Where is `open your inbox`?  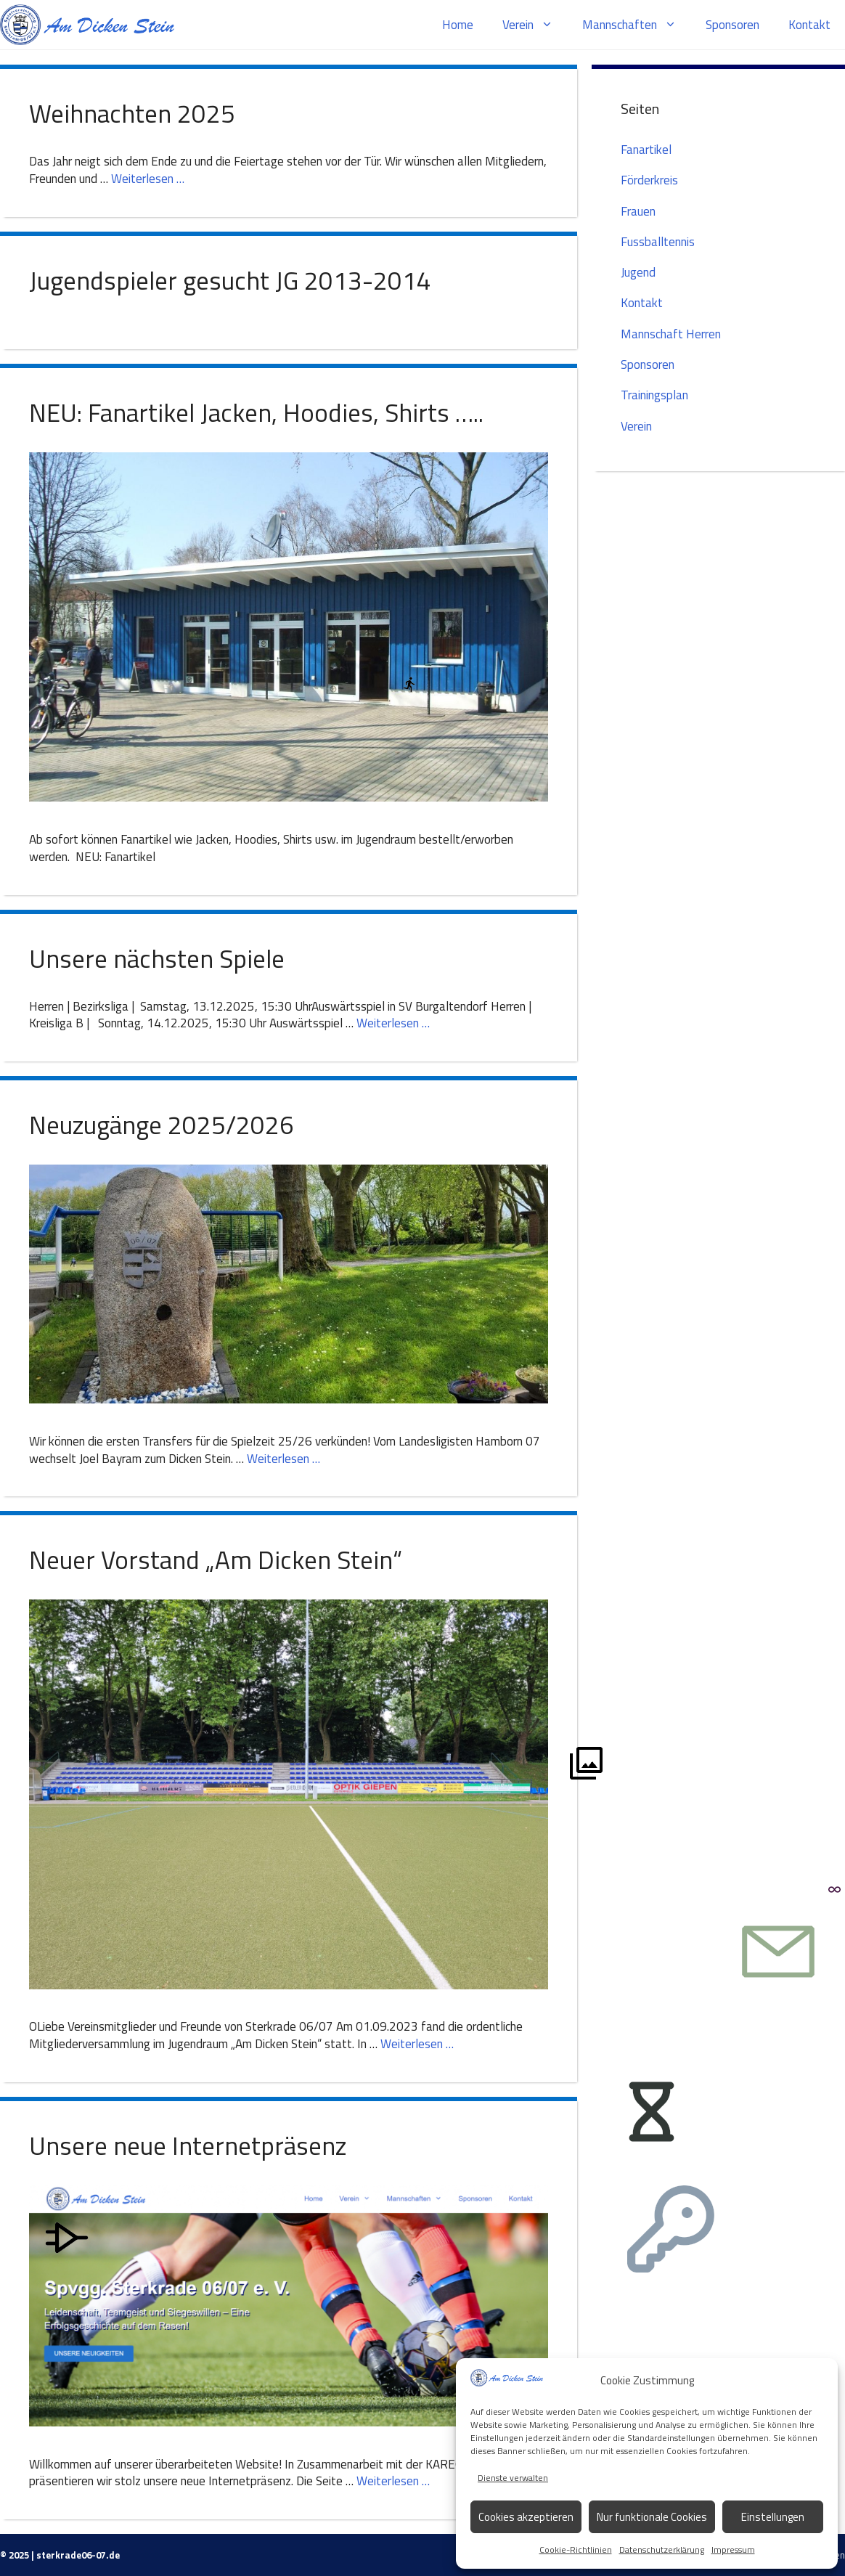 open your inbox is located at coordinates (778, 1952).